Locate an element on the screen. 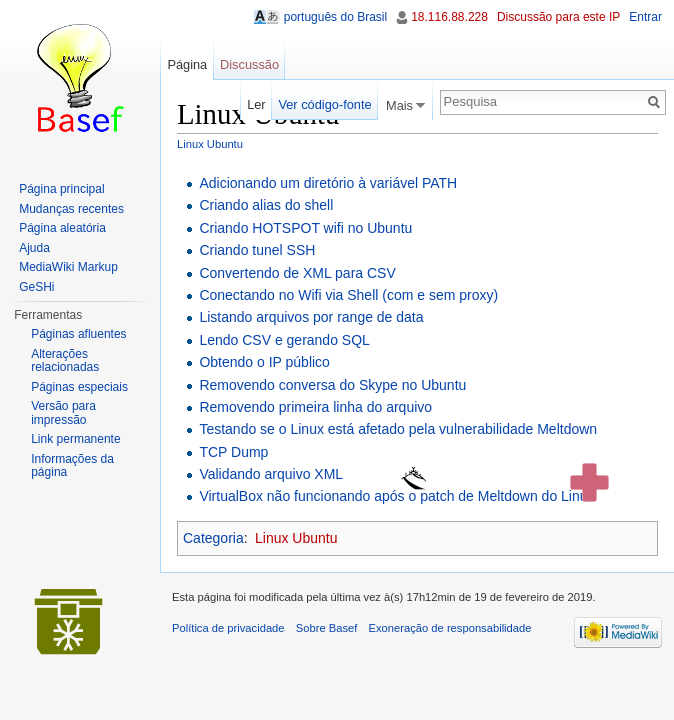 This screenshot has height=720, width=674. view fortified settlement or stronghold location is located at coordinates (413, 477).